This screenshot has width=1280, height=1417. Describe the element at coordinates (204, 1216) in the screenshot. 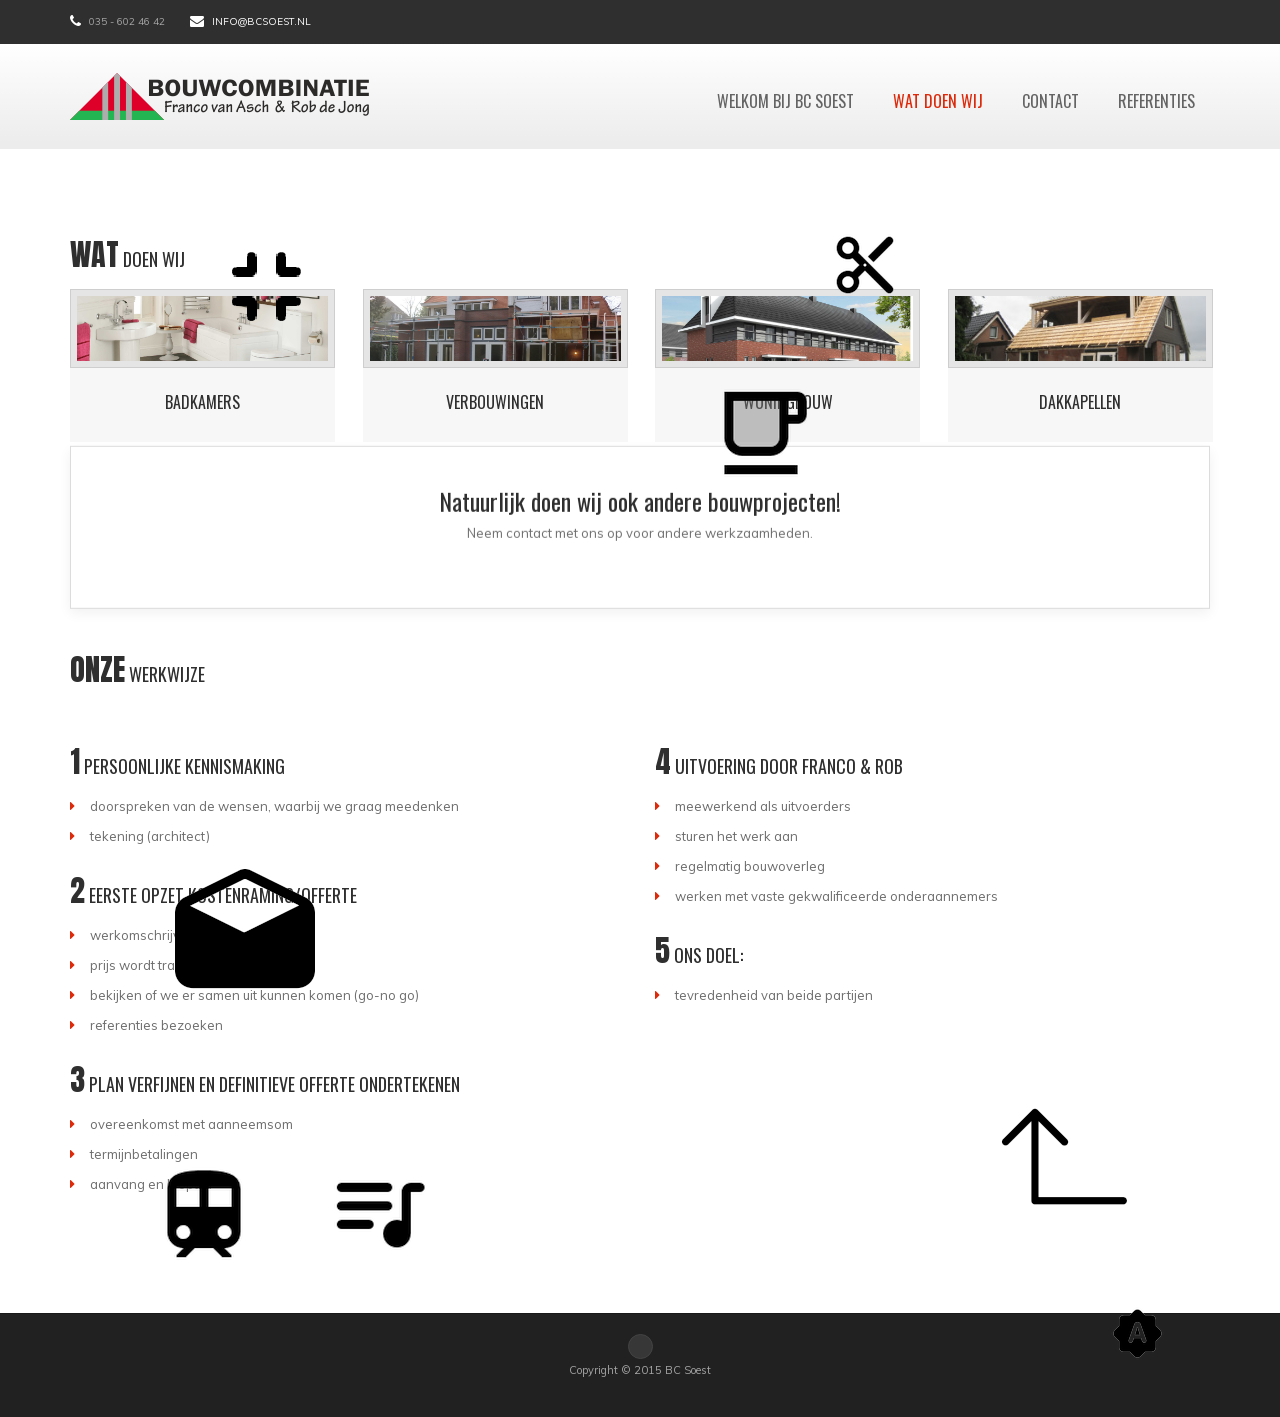

I see `view train schedules or routes` at that location.